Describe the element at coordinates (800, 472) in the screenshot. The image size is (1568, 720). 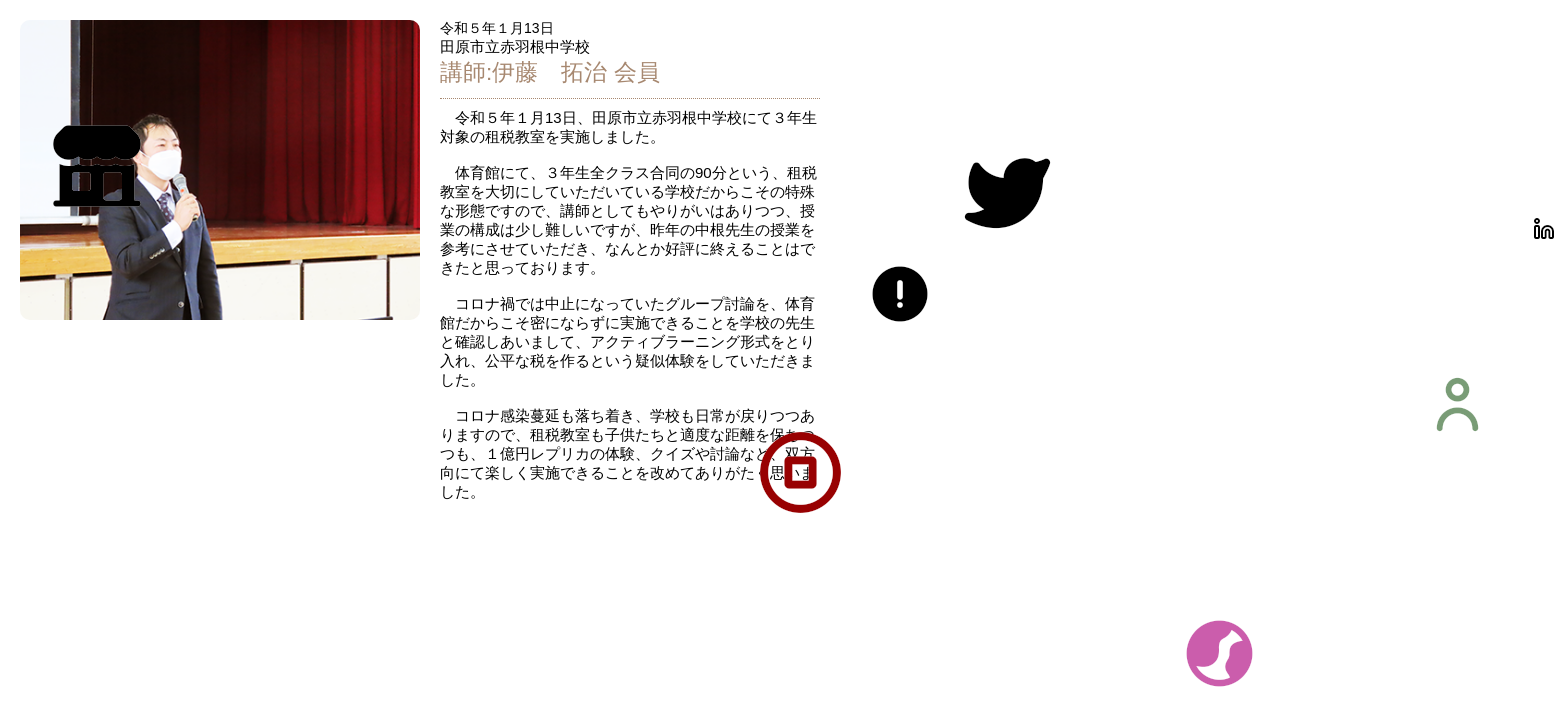
I see `stop media playback` at that location.